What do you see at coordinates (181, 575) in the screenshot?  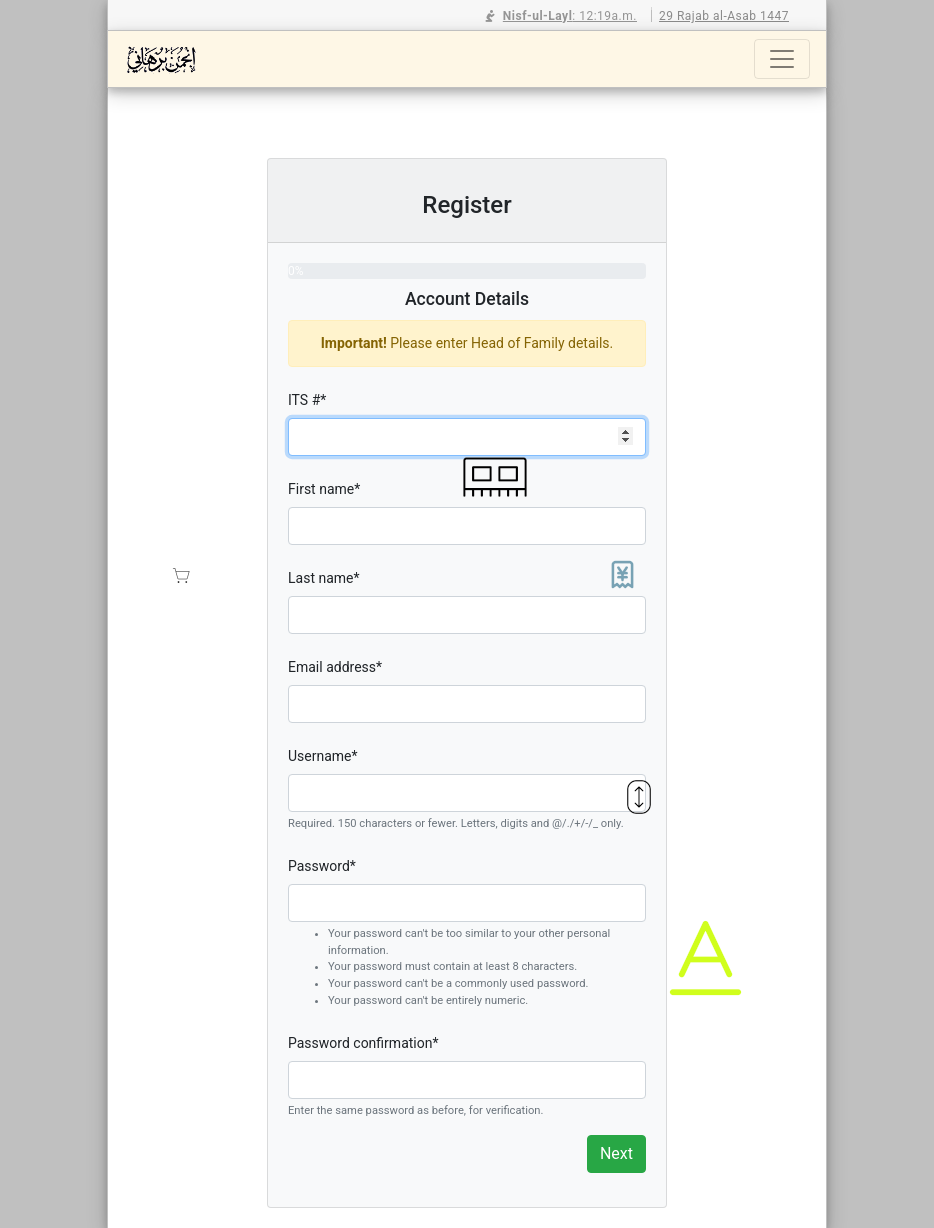 I see `view your shopping cart` at bounding box center [181, 575].